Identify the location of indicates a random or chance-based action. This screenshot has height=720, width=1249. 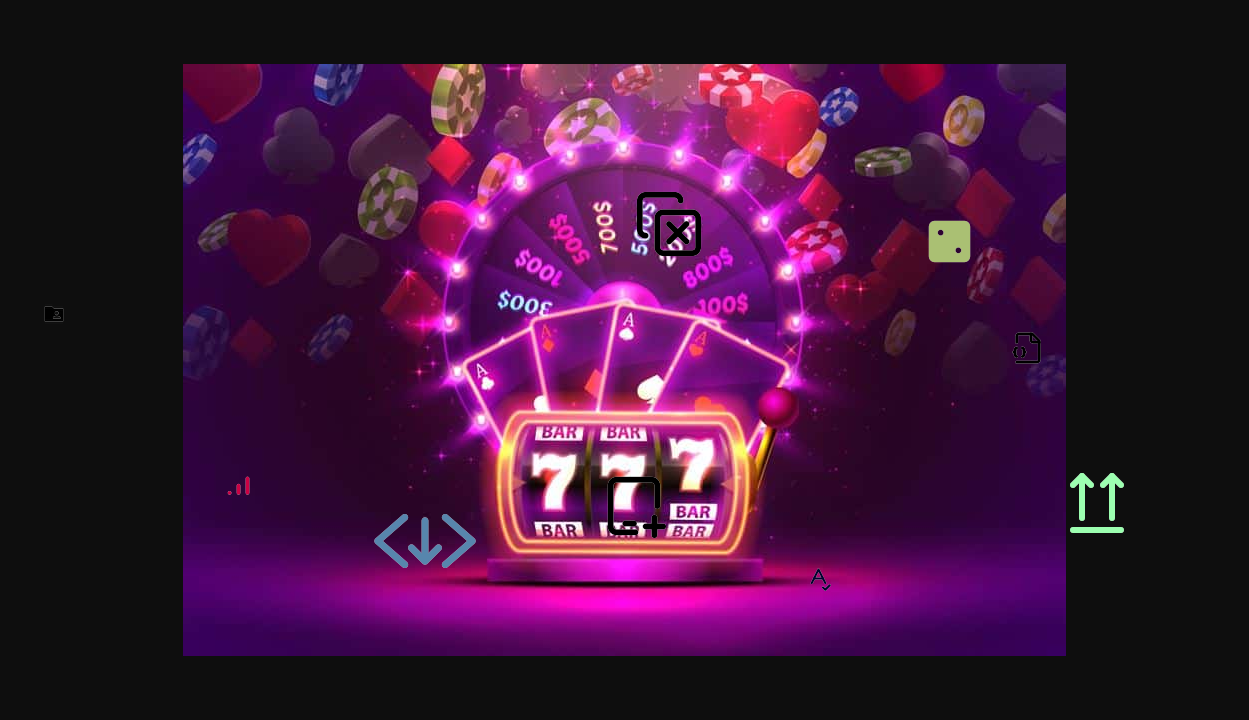
(949, 241).